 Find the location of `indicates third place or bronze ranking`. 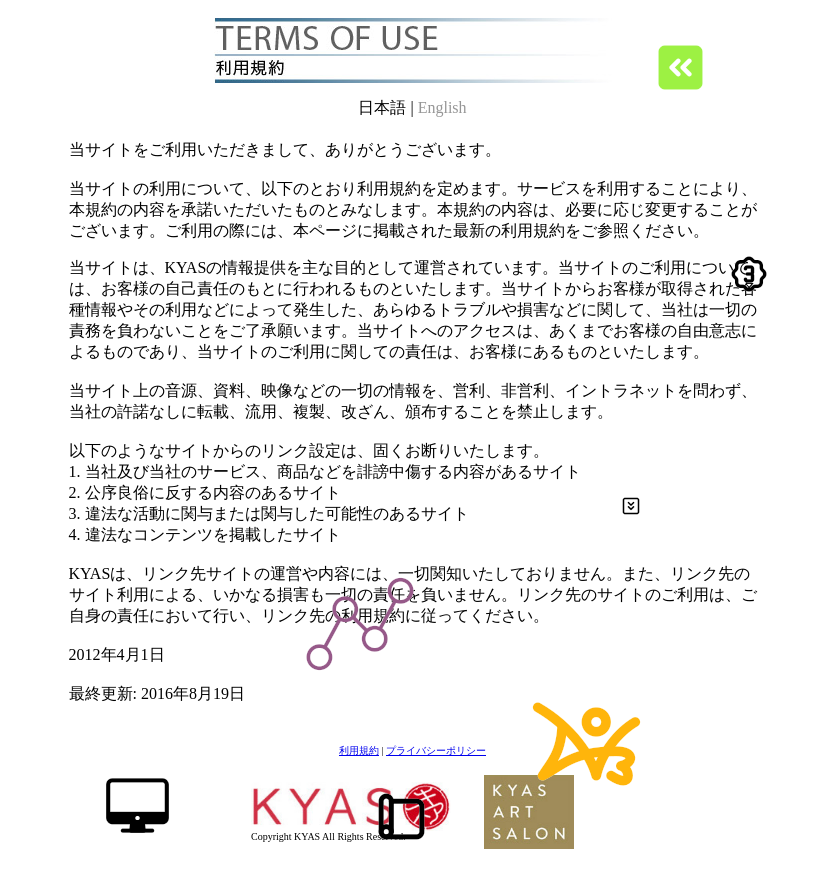

indicates third place or bronze ranking is located at coordinates (749, 274).